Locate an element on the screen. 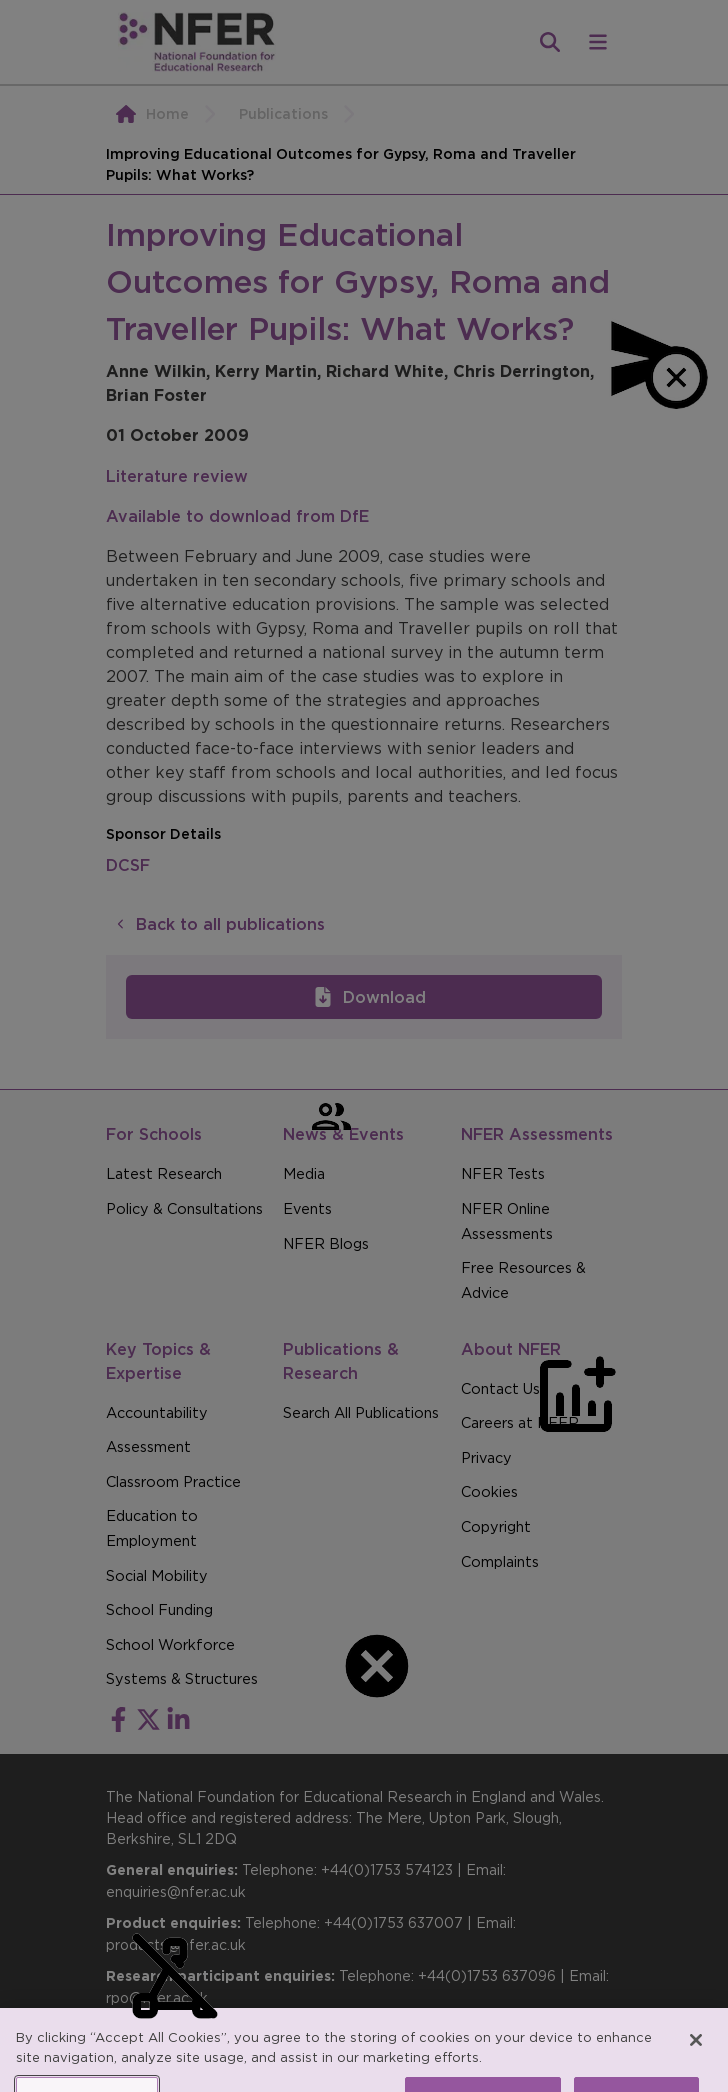  cancel or close the current action is located at coordinates (377, 1666).